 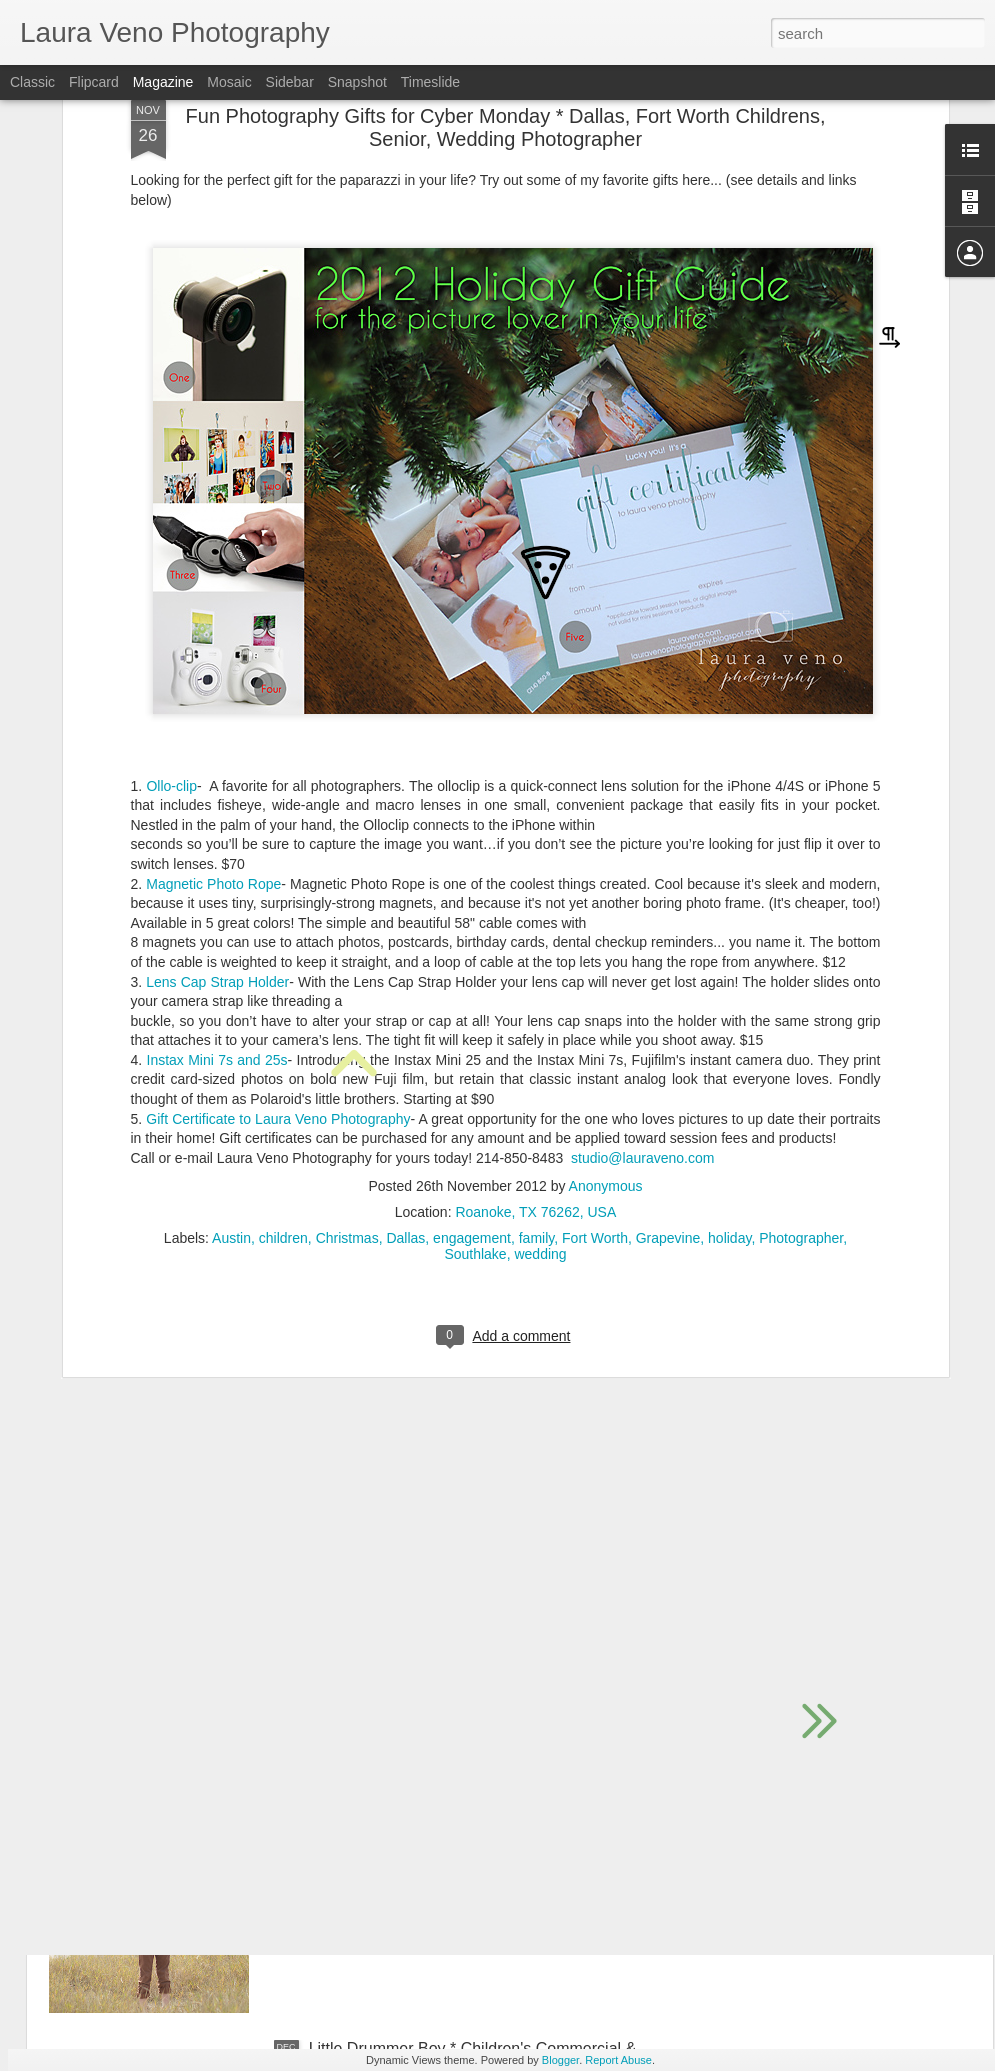 What do you see at coordinates (545, 572) in the screenshot?
I see `browse food or restaurant options` at bounding box center [545, 572].